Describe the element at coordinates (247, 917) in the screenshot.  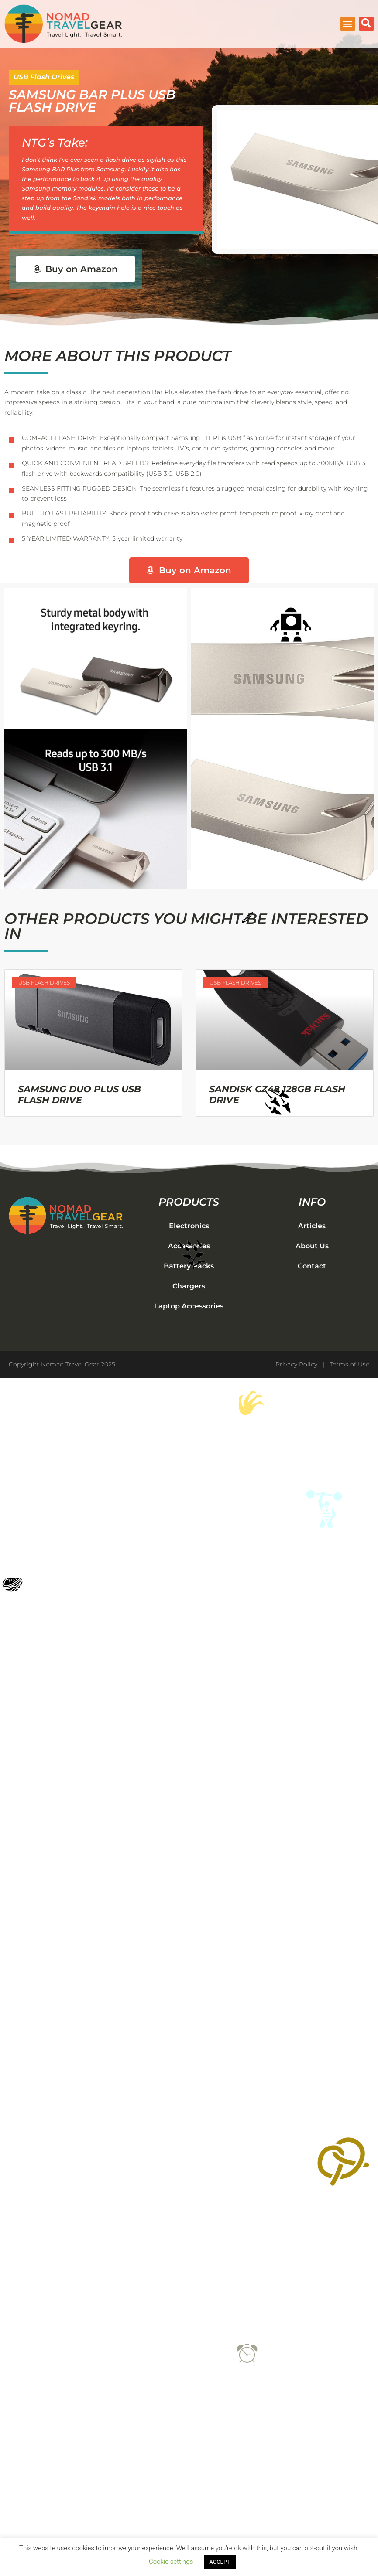
I see `bread or bakery item in a game inventory` at that location.